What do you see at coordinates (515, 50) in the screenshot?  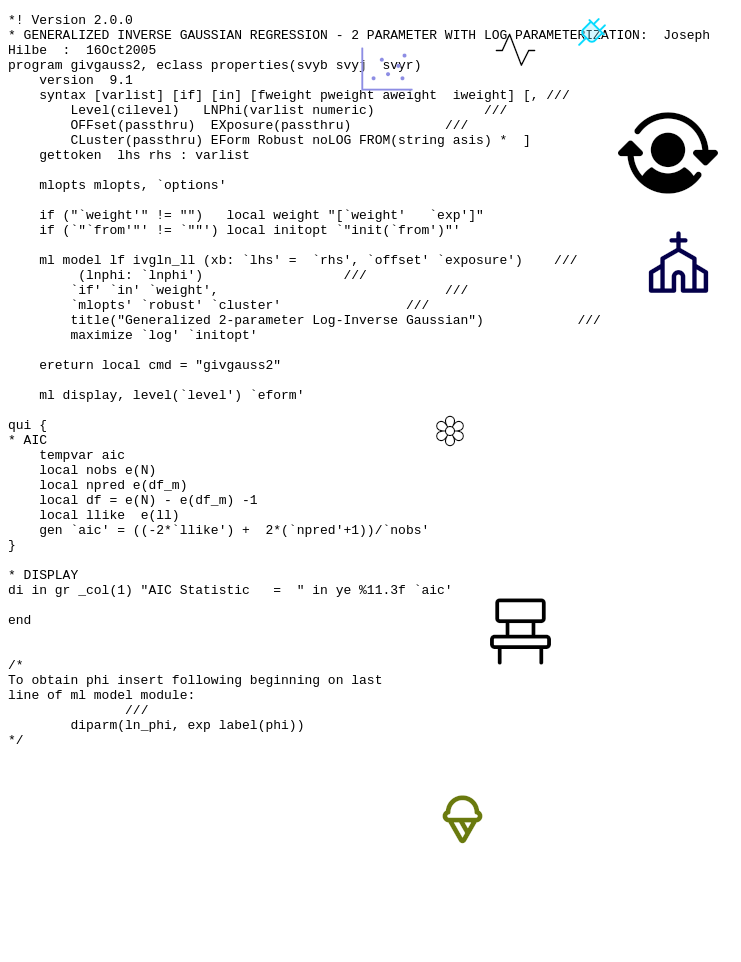 I see `view health or heart rate monitoring` at bounding box center [515, 50].